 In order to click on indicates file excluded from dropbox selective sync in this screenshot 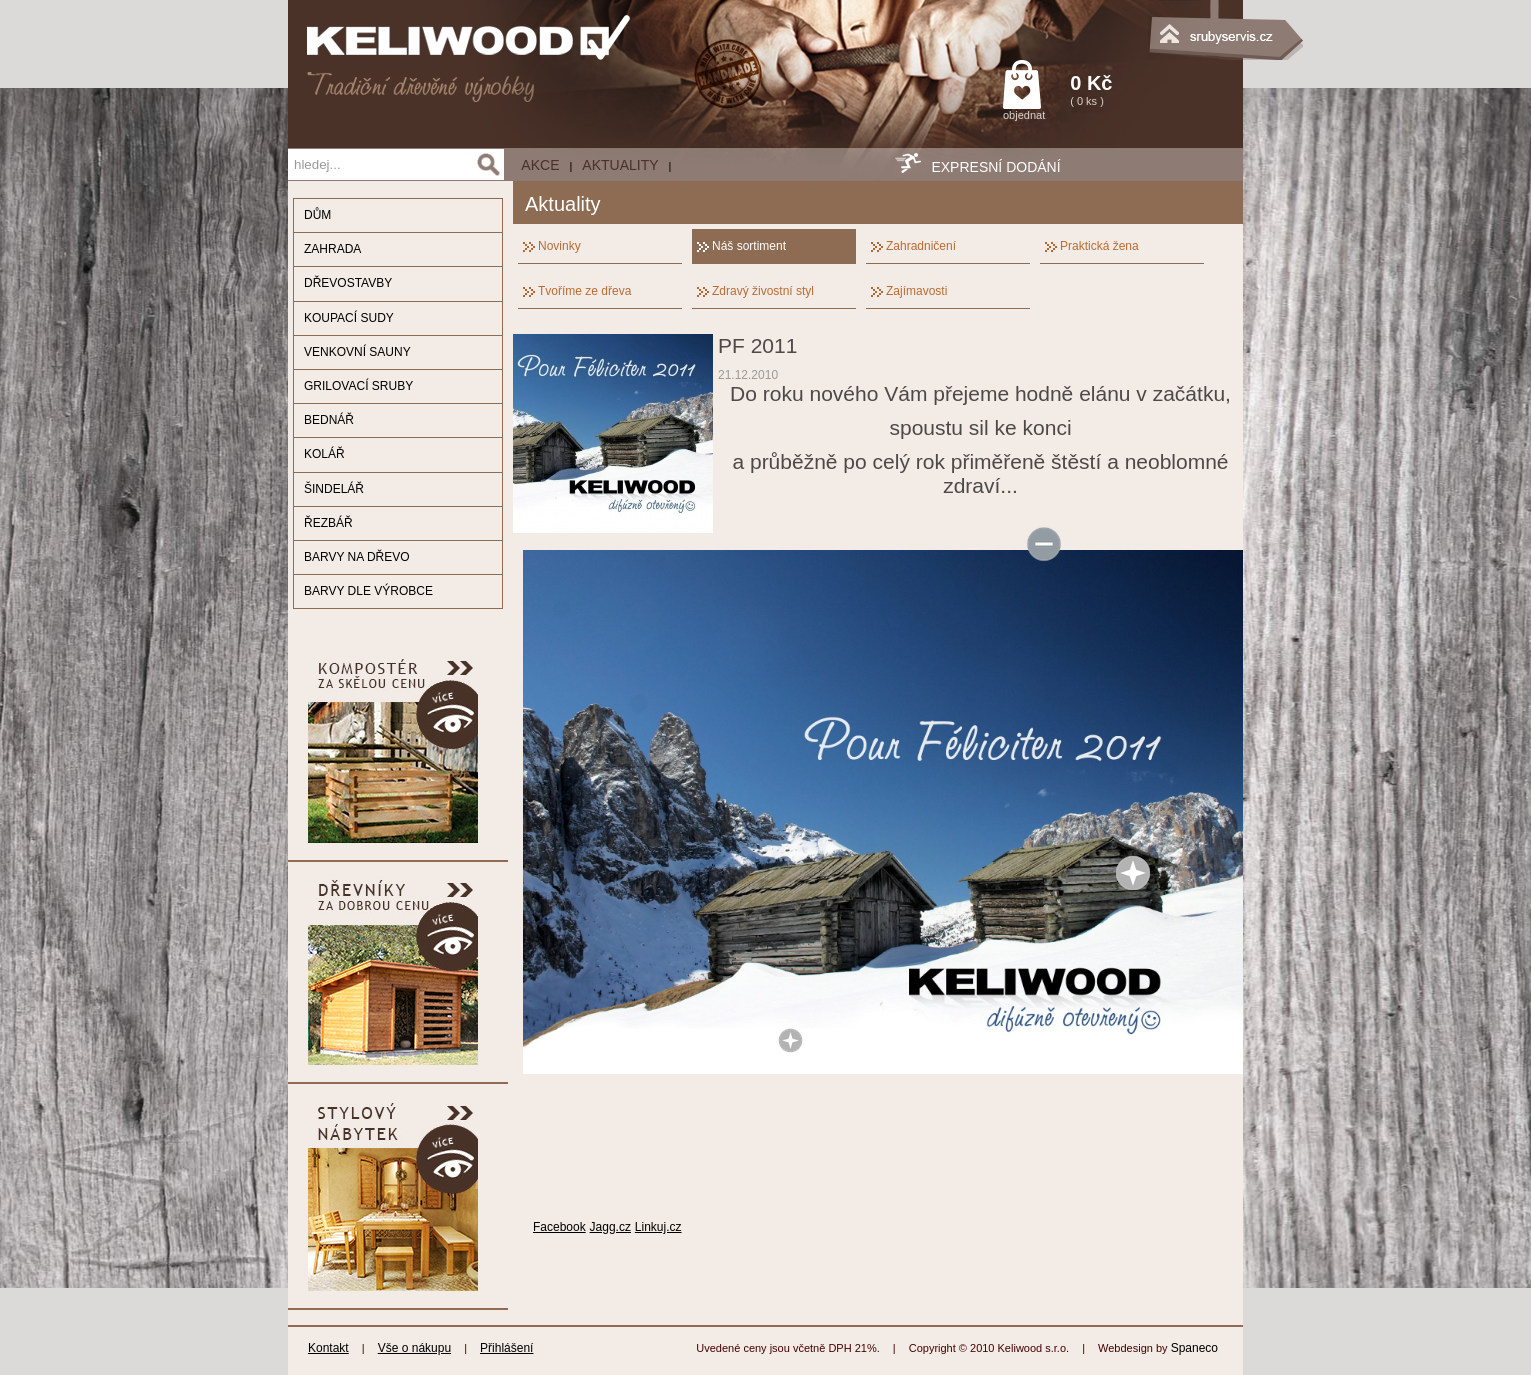, I will do `click(1044, 544)`.